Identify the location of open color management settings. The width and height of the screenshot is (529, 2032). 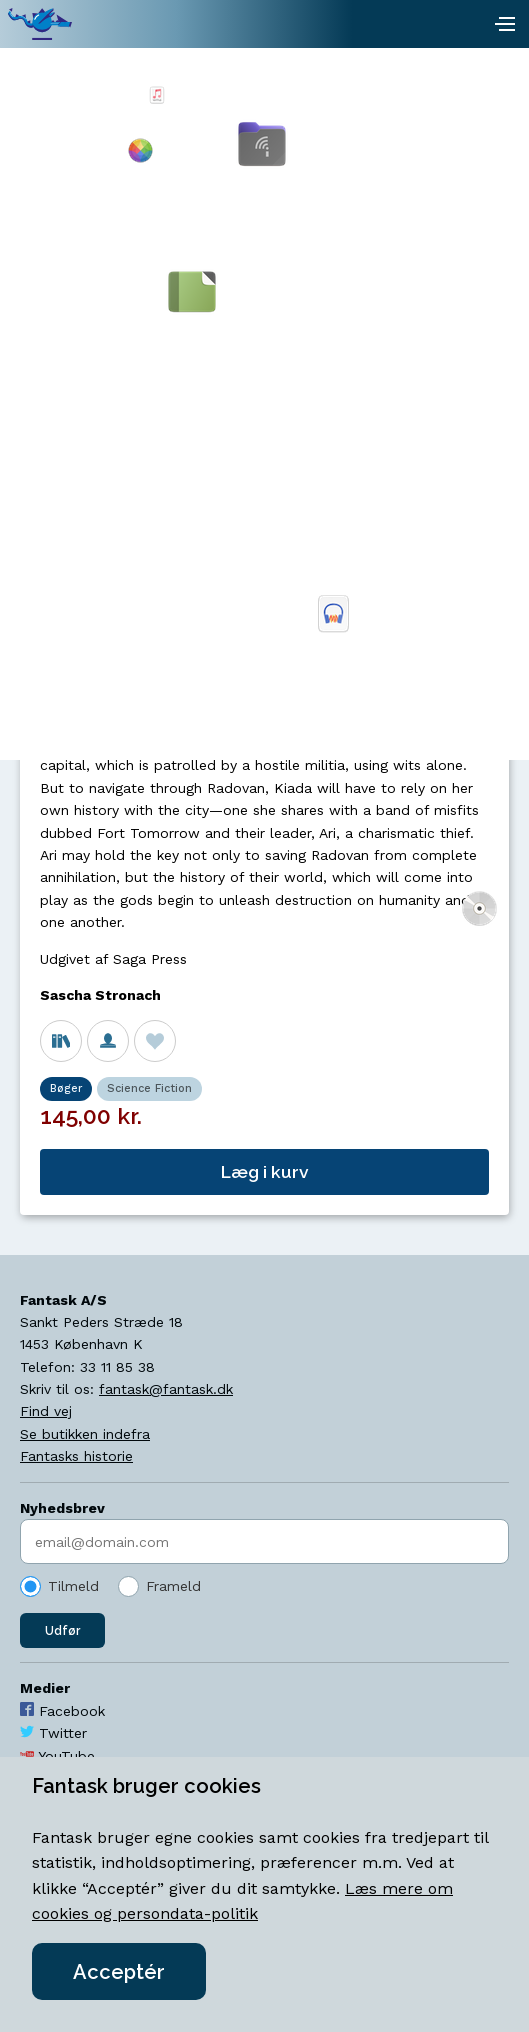
(140, 150).